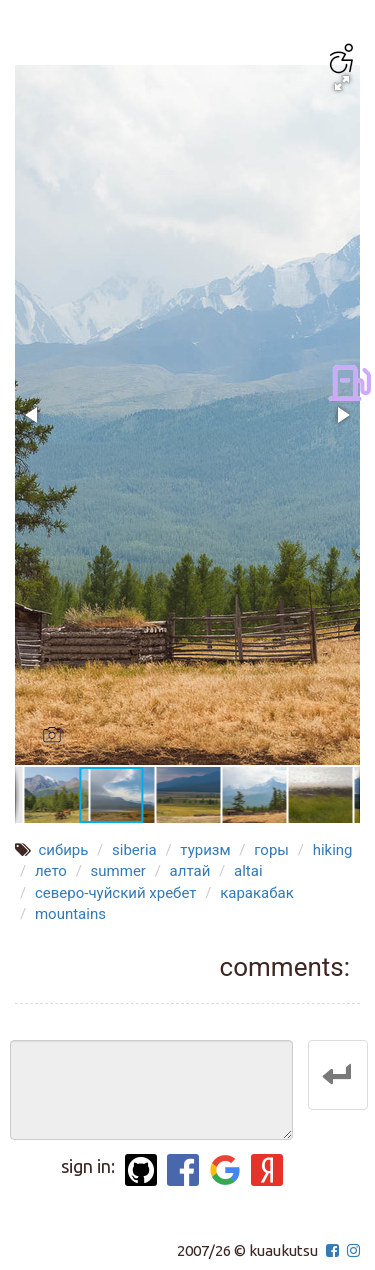 This screenshot has height=1270, width=375. I want to click on take a photo, so click(52, 735).